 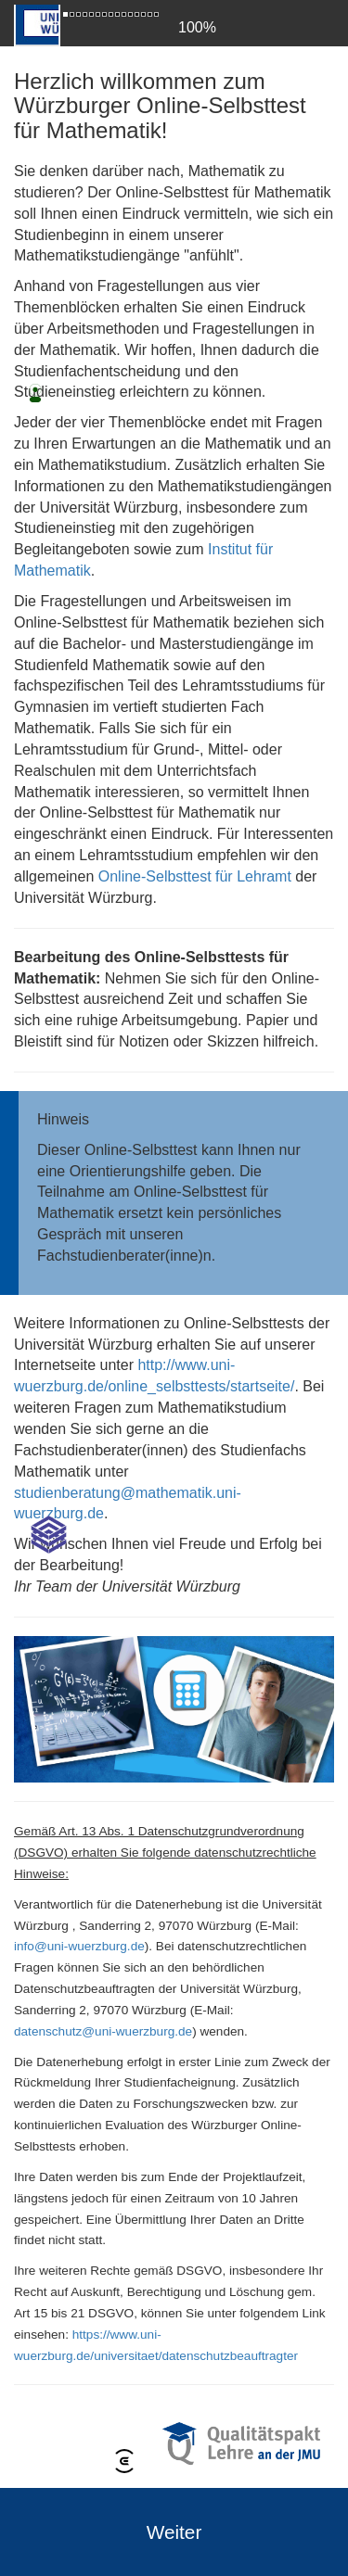 I want to click on ecovacs app or device connection, so click(x=124, y=2461).